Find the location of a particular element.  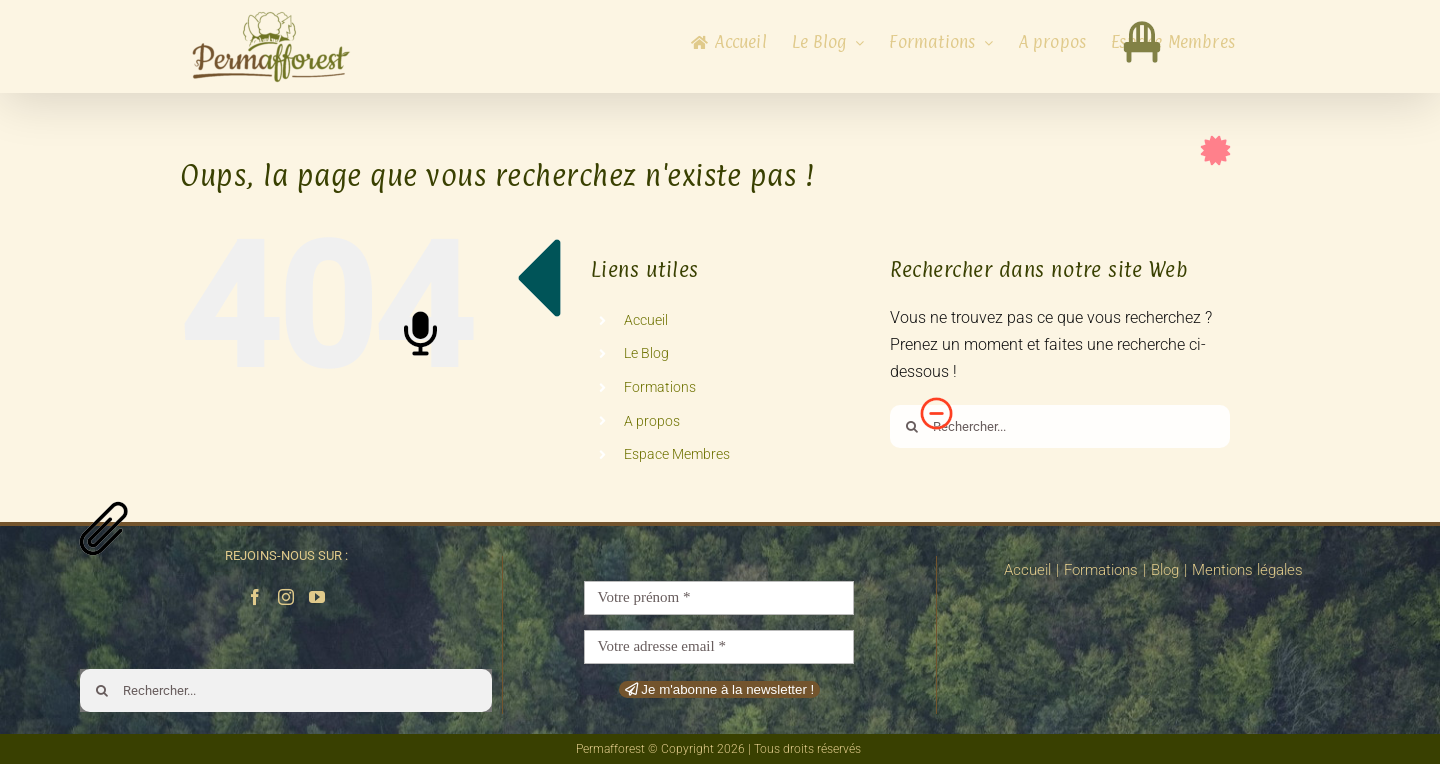

select seating furniture option is located at coordinates (1142, 42).